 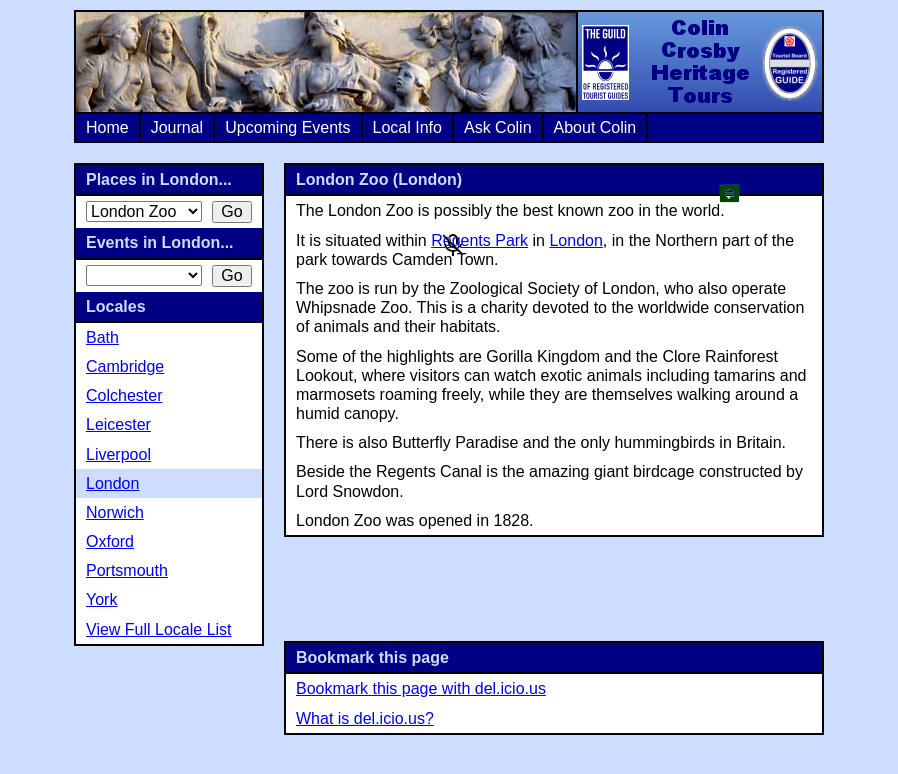 What do you see at coordinates (729, 193) in the screenshot?
I see `exchange or swap currency` at bounding box center [729, 193].